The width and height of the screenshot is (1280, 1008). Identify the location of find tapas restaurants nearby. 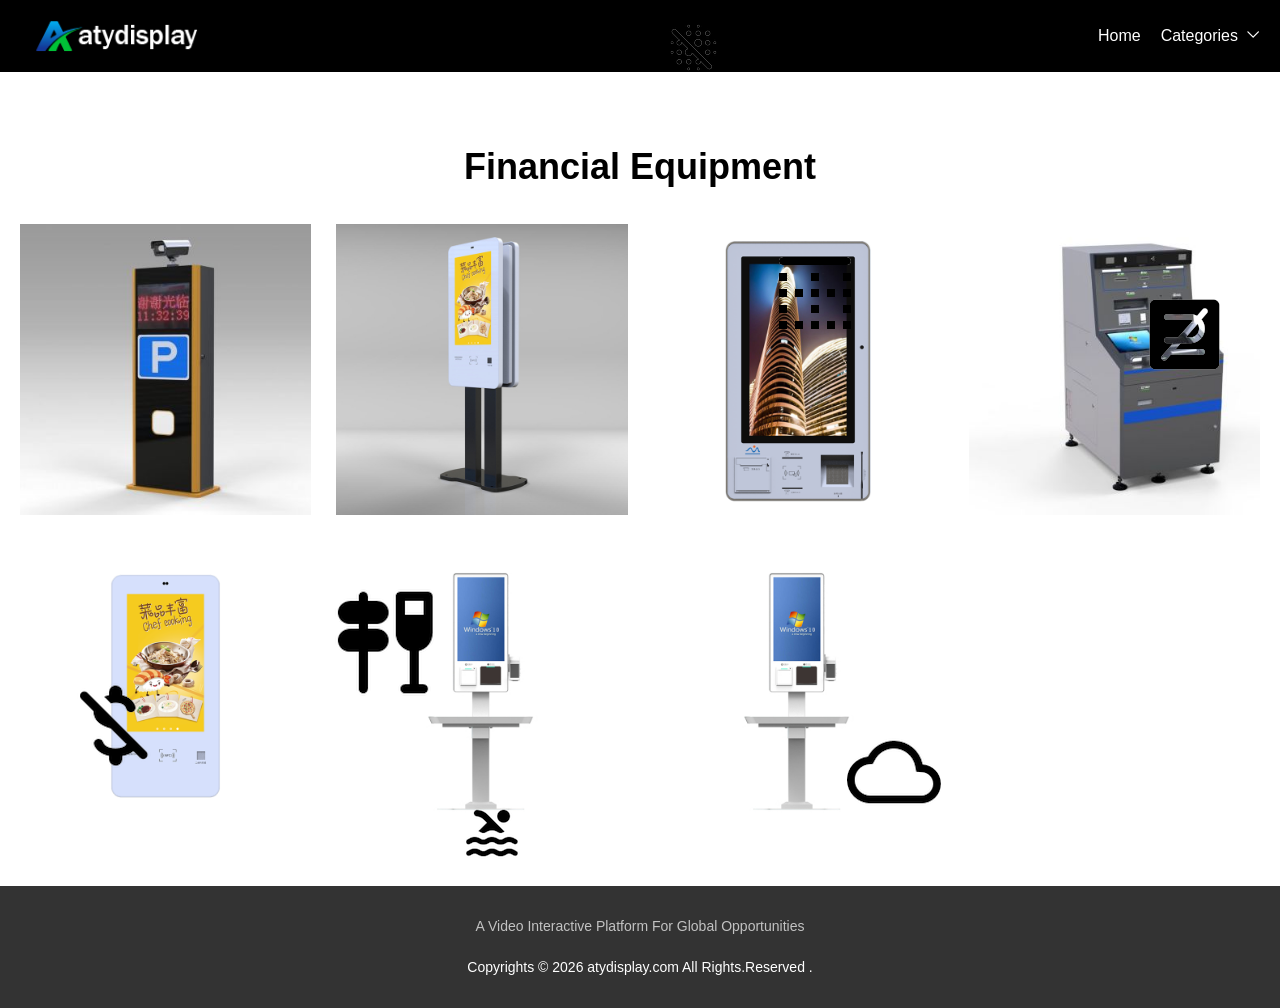
(386, 642).